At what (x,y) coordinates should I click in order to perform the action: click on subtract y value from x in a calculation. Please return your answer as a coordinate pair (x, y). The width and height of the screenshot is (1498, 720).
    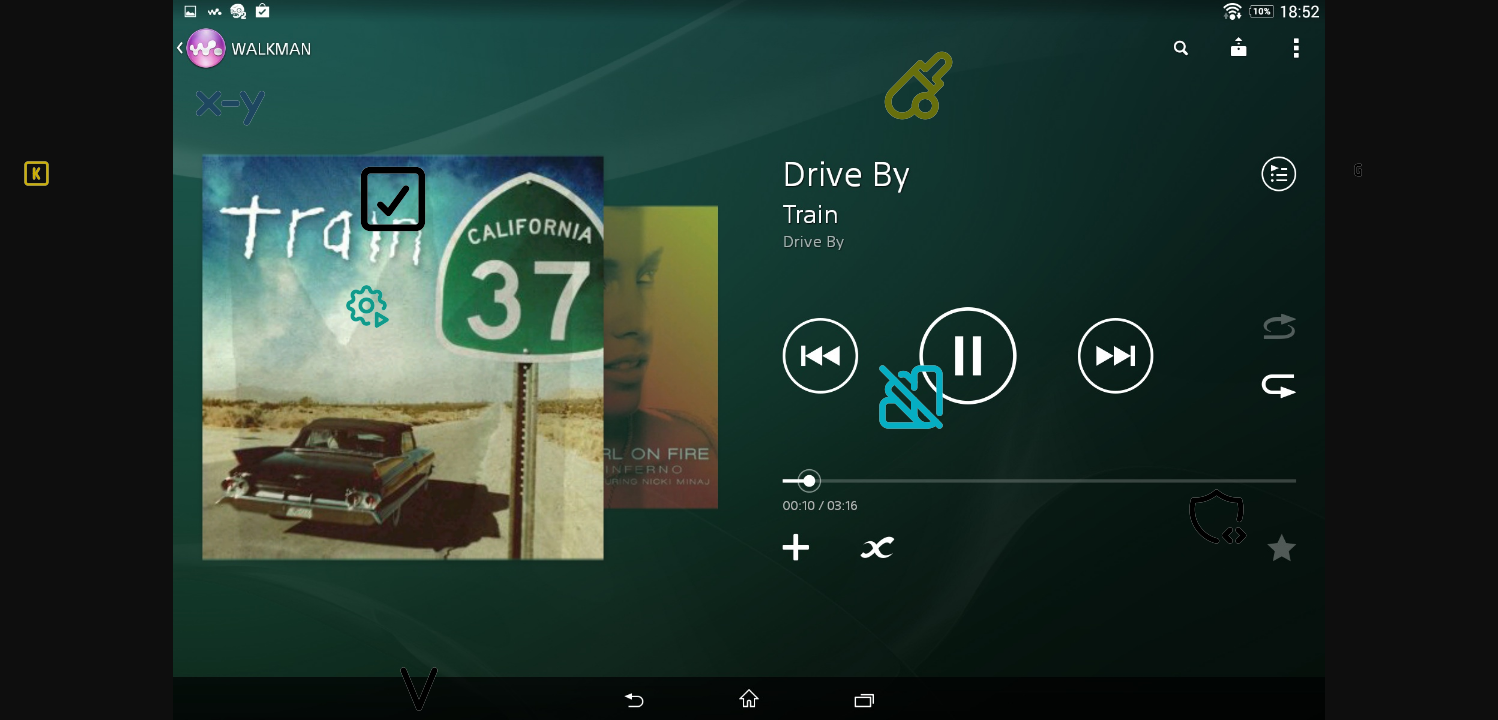
    Looking at the image, I should click on (230, 103).